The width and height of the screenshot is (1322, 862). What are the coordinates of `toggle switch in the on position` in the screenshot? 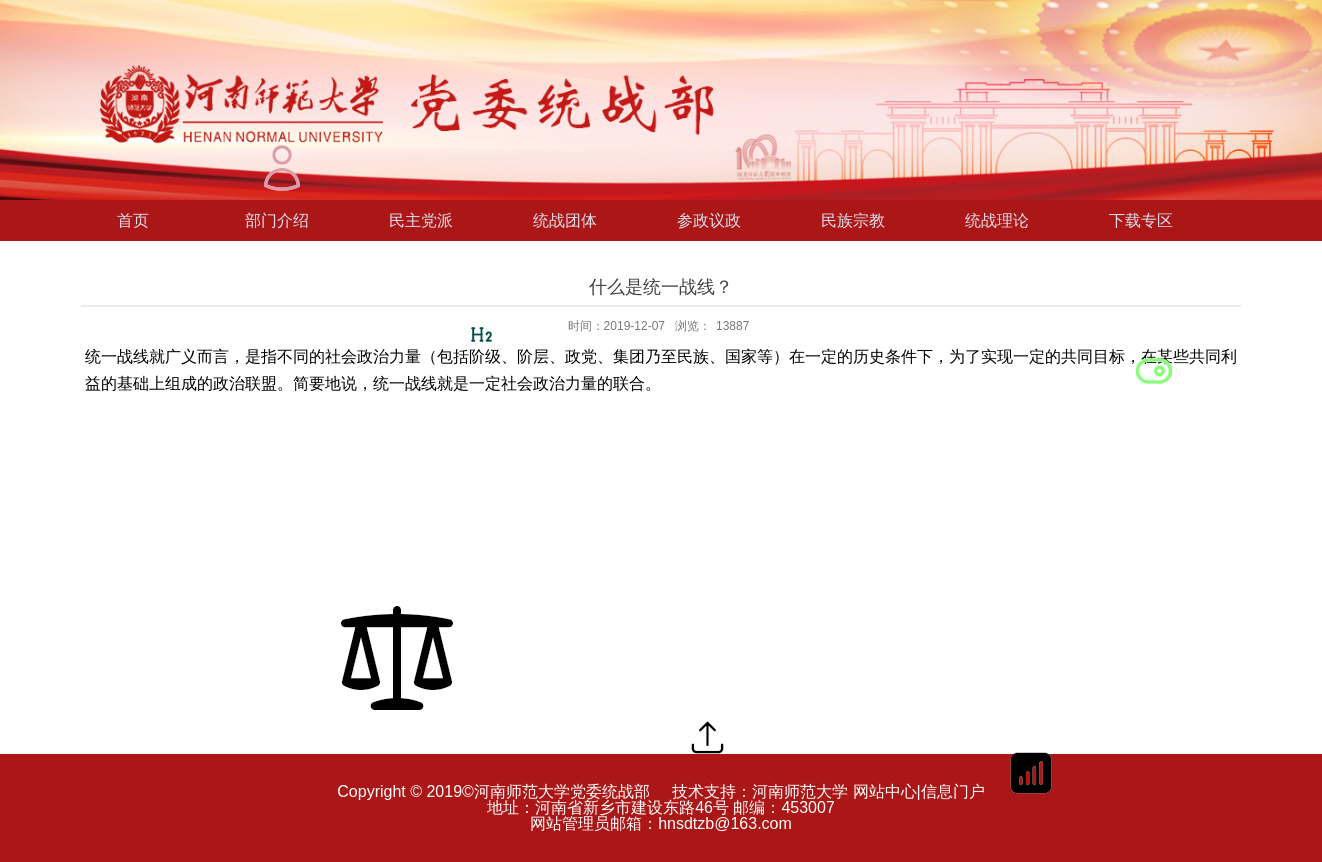 It's located at (1154, 371).